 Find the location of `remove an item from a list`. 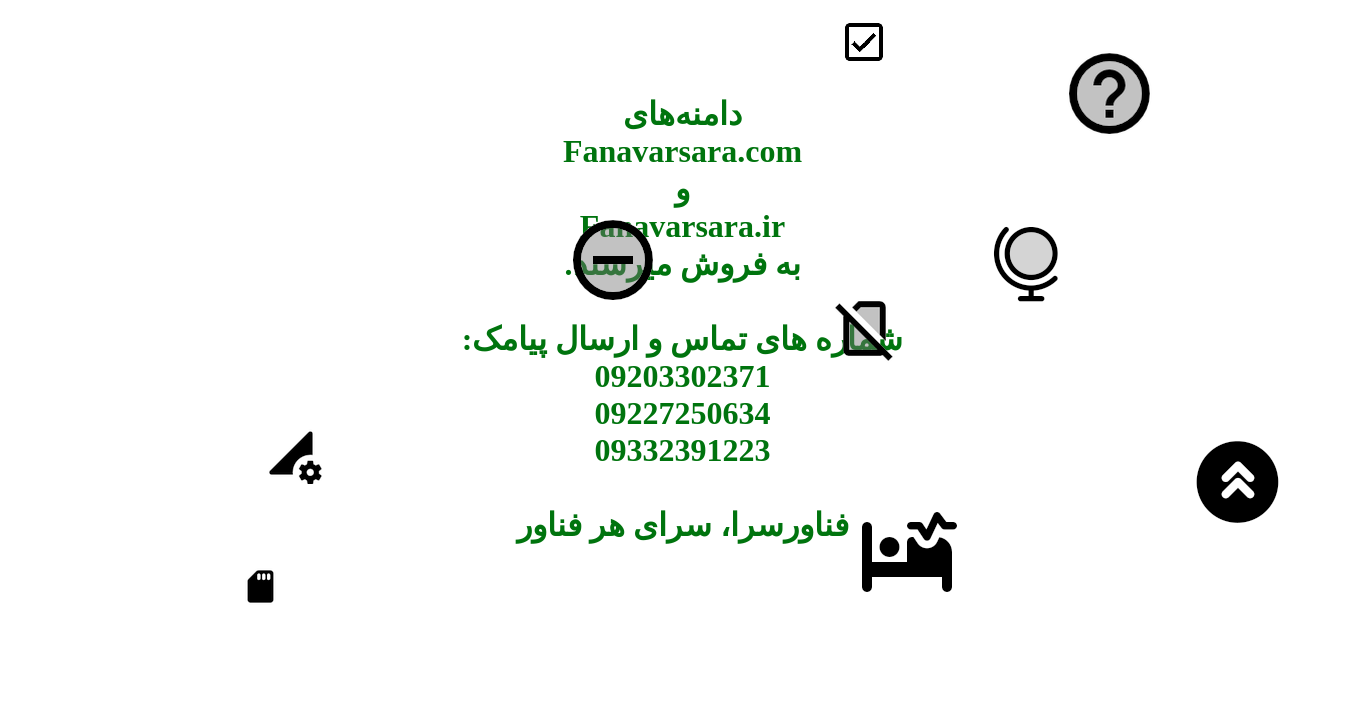

remove an item from a list is located at coordinates (613, 260).